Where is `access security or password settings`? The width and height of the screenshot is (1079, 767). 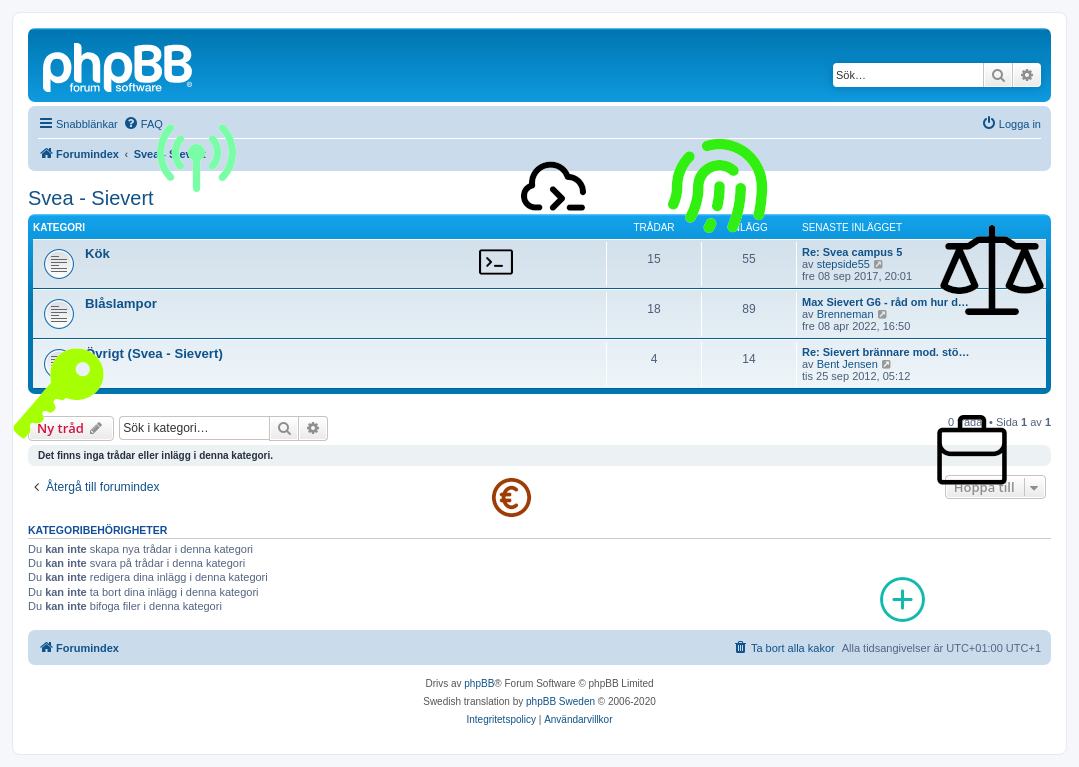 access security or password settings is located at coordinates (58, 393).